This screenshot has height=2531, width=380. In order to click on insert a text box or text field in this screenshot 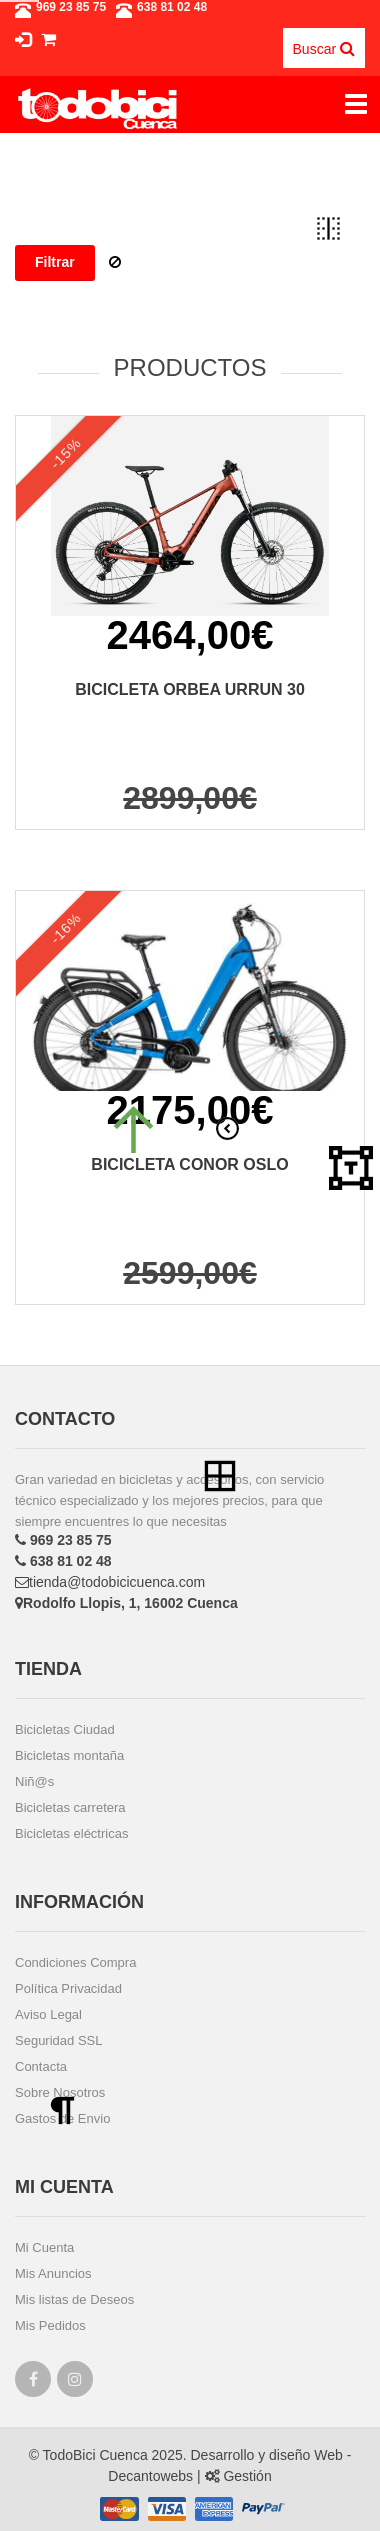, I will do `click(351, 1168)`.